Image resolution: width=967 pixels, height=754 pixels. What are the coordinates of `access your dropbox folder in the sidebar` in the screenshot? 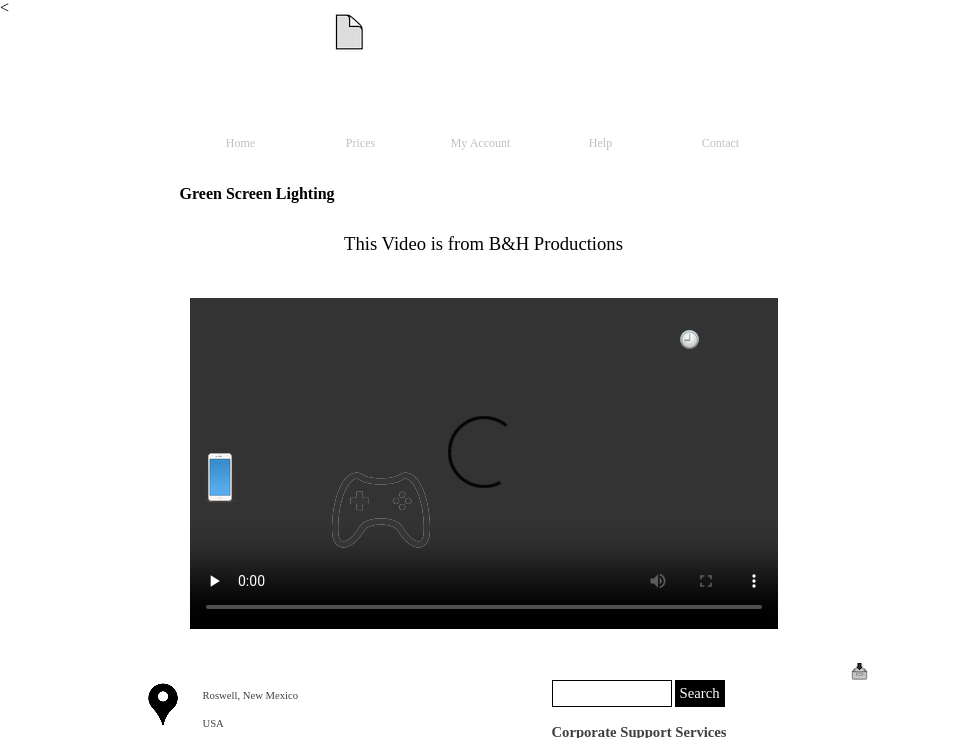 It's located at (859, 671).